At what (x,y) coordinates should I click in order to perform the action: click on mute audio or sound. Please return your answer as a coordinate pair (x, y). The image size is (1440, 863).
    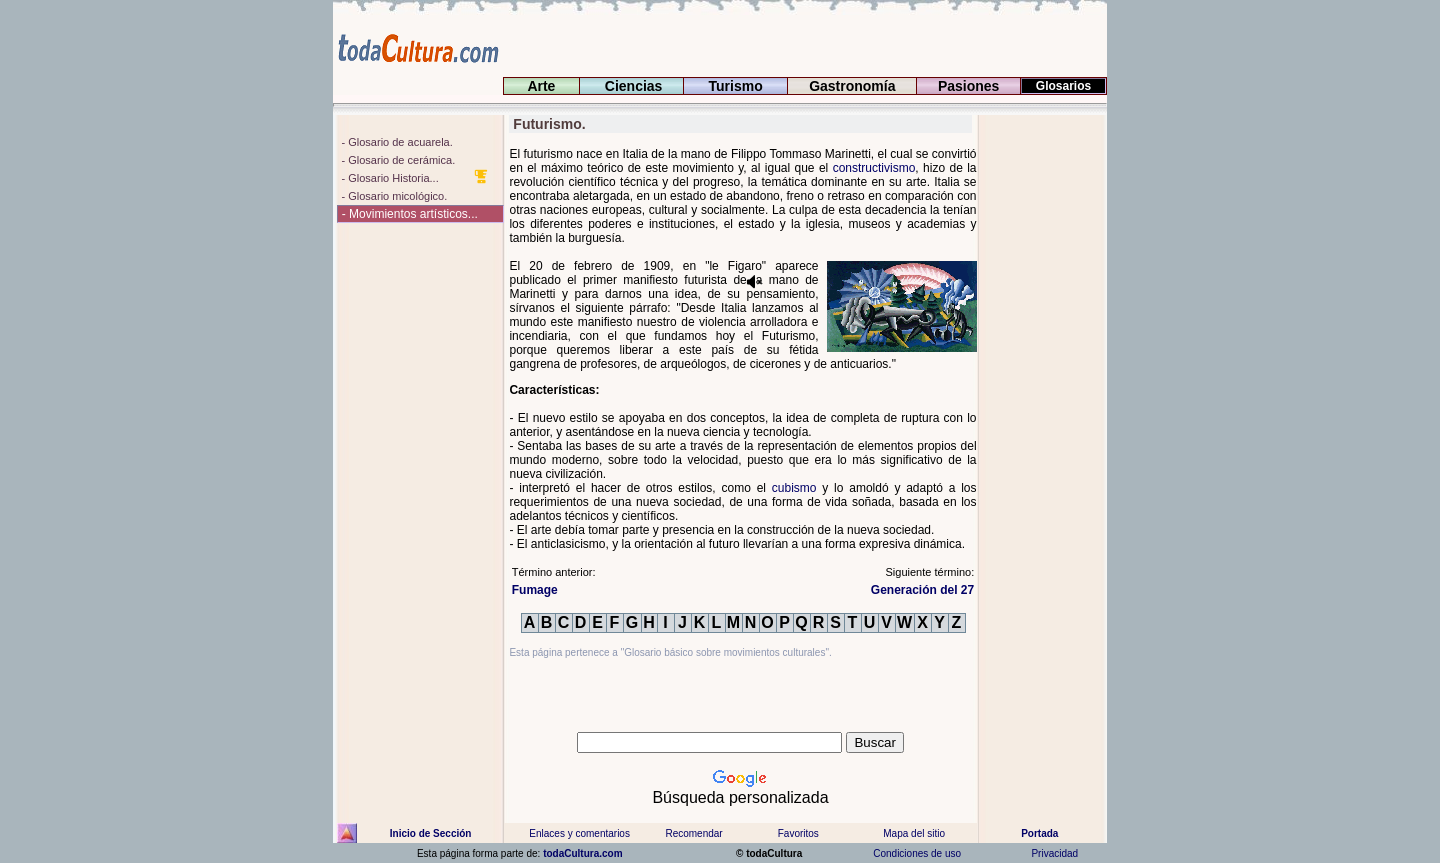
    Looking at the image, I should click on (755, 282).